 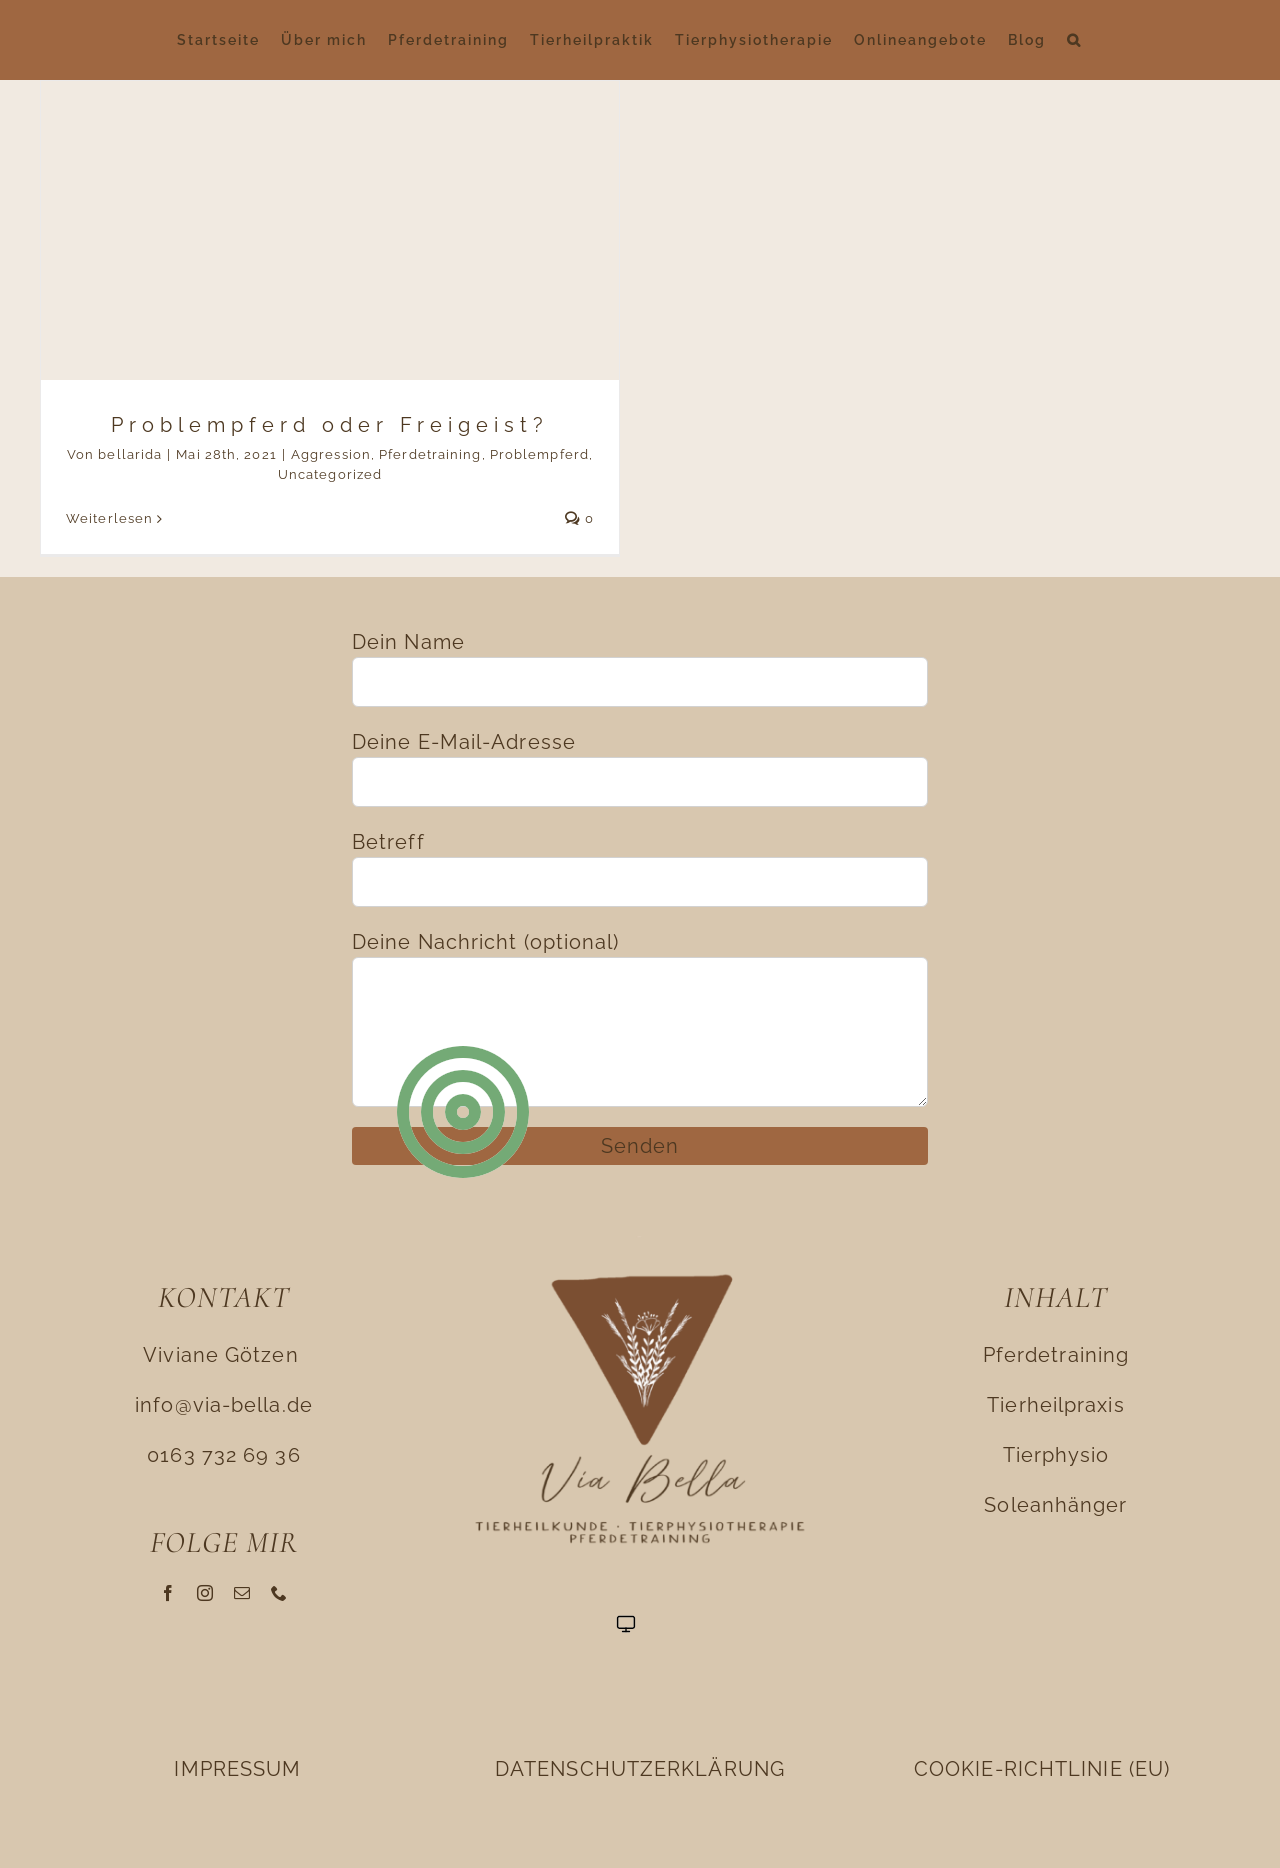 I want to click on switch to desktop display mode, so click(x=626, y=1624).